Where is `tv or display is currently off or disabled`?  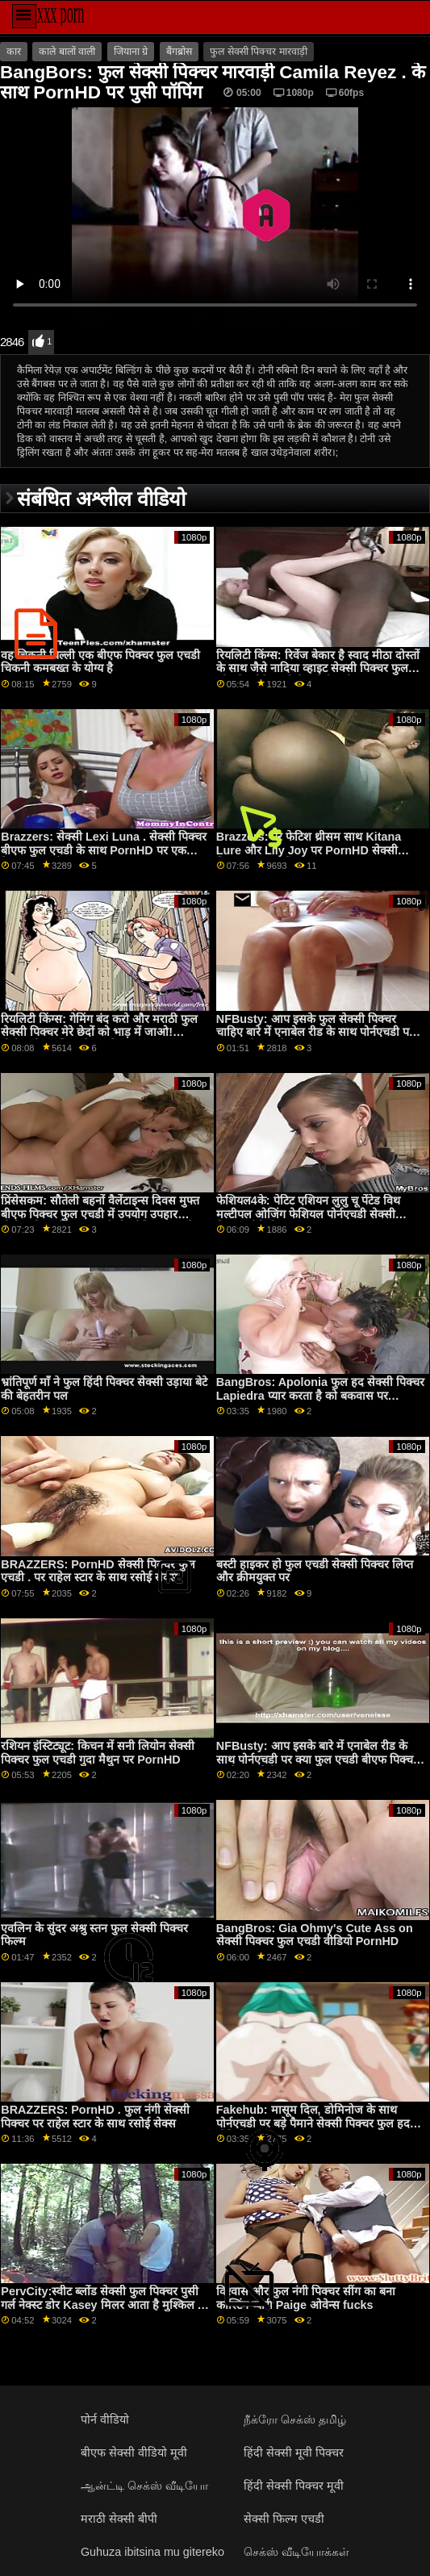 tv or display is currently off or disabled is located at coordinates (249, 2286).